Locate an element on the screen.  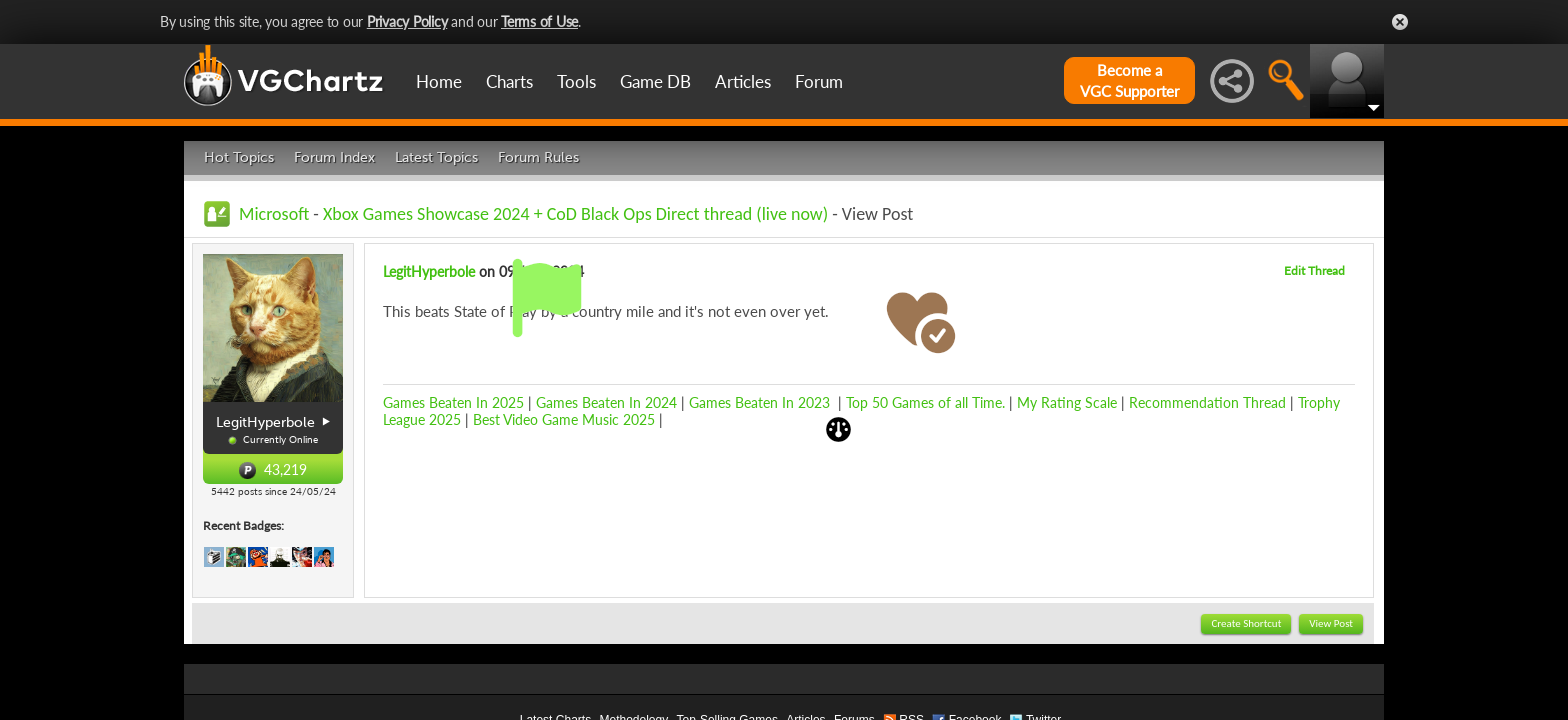
view performance metrics or system speed is located at coordinates (838, 429).